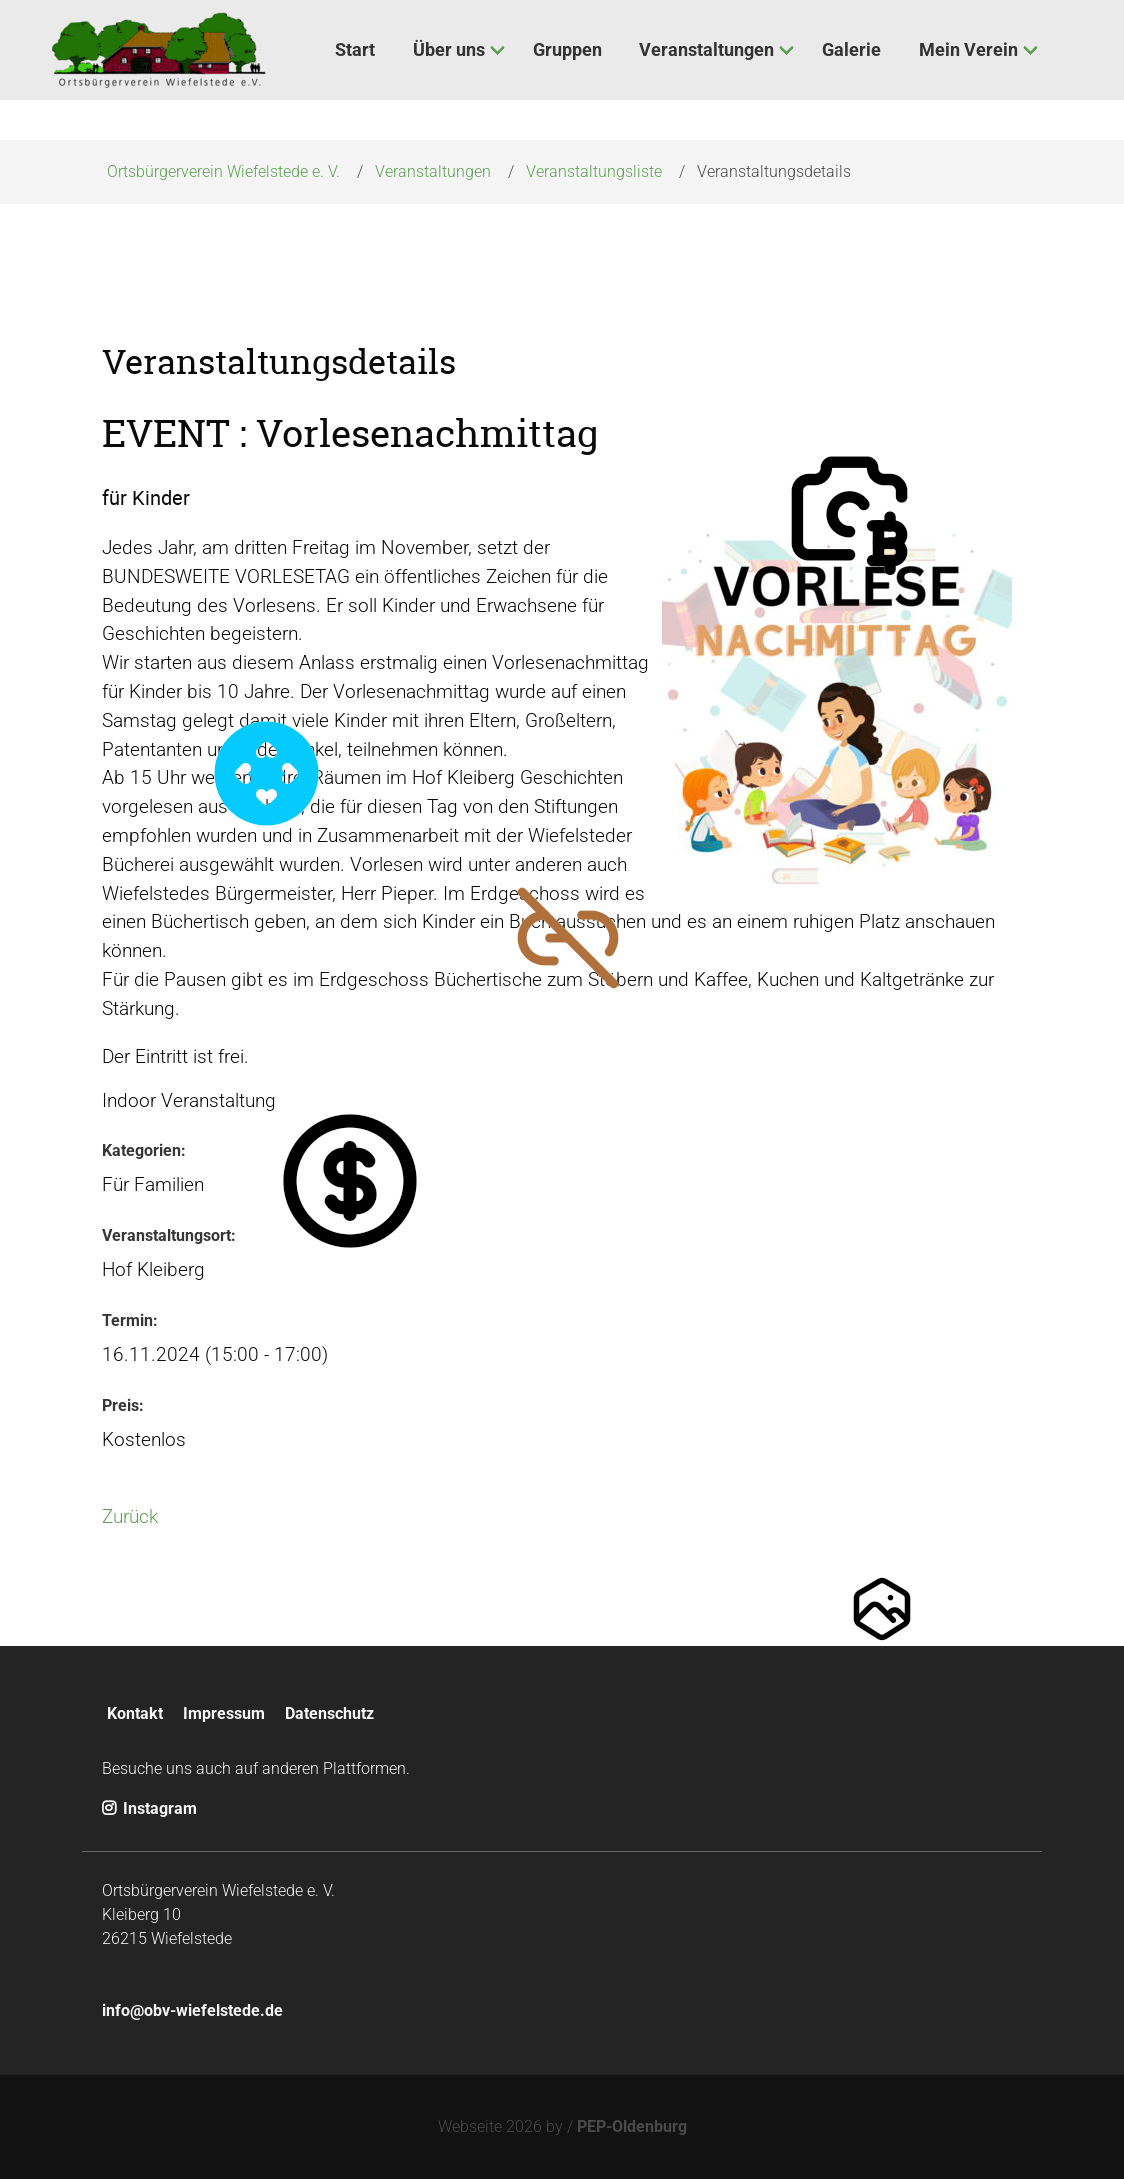  Describe the element at coordinates (350, 1181) in the screenshot. I see `view your account balance` at that location.